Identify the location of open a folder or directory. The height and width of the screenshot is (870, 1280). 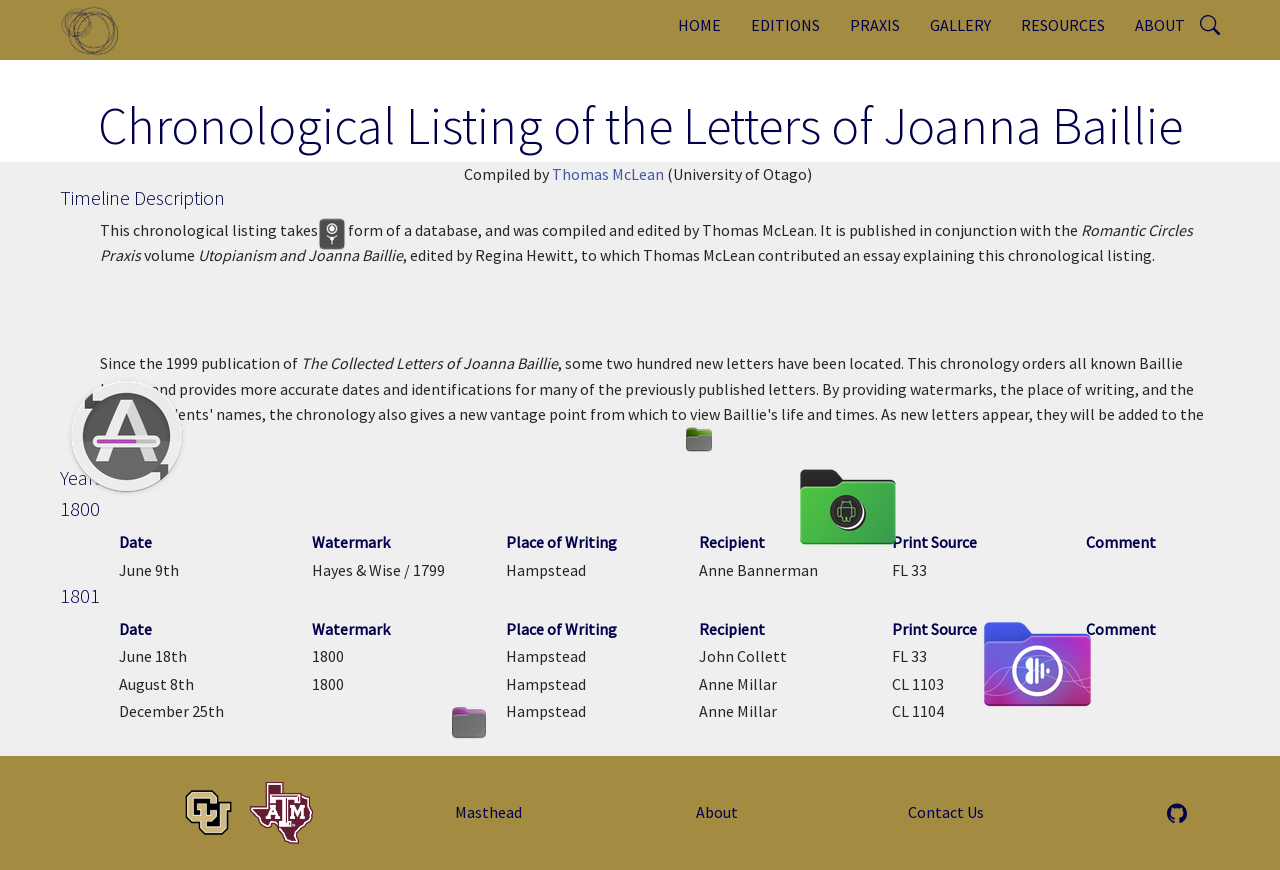
(469, 722).